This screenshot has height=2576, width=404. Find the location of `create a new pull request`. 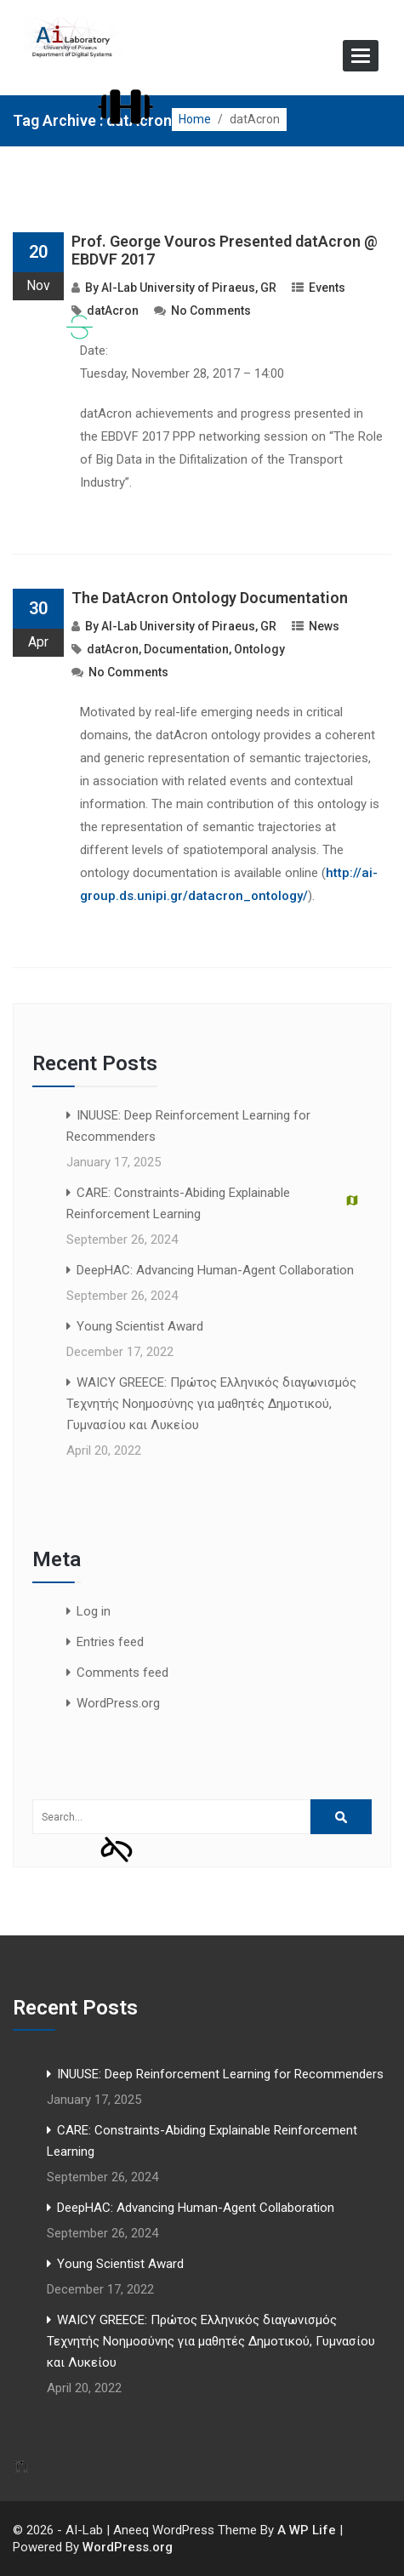

create a new pull request is located at coordinates (21, 2466).